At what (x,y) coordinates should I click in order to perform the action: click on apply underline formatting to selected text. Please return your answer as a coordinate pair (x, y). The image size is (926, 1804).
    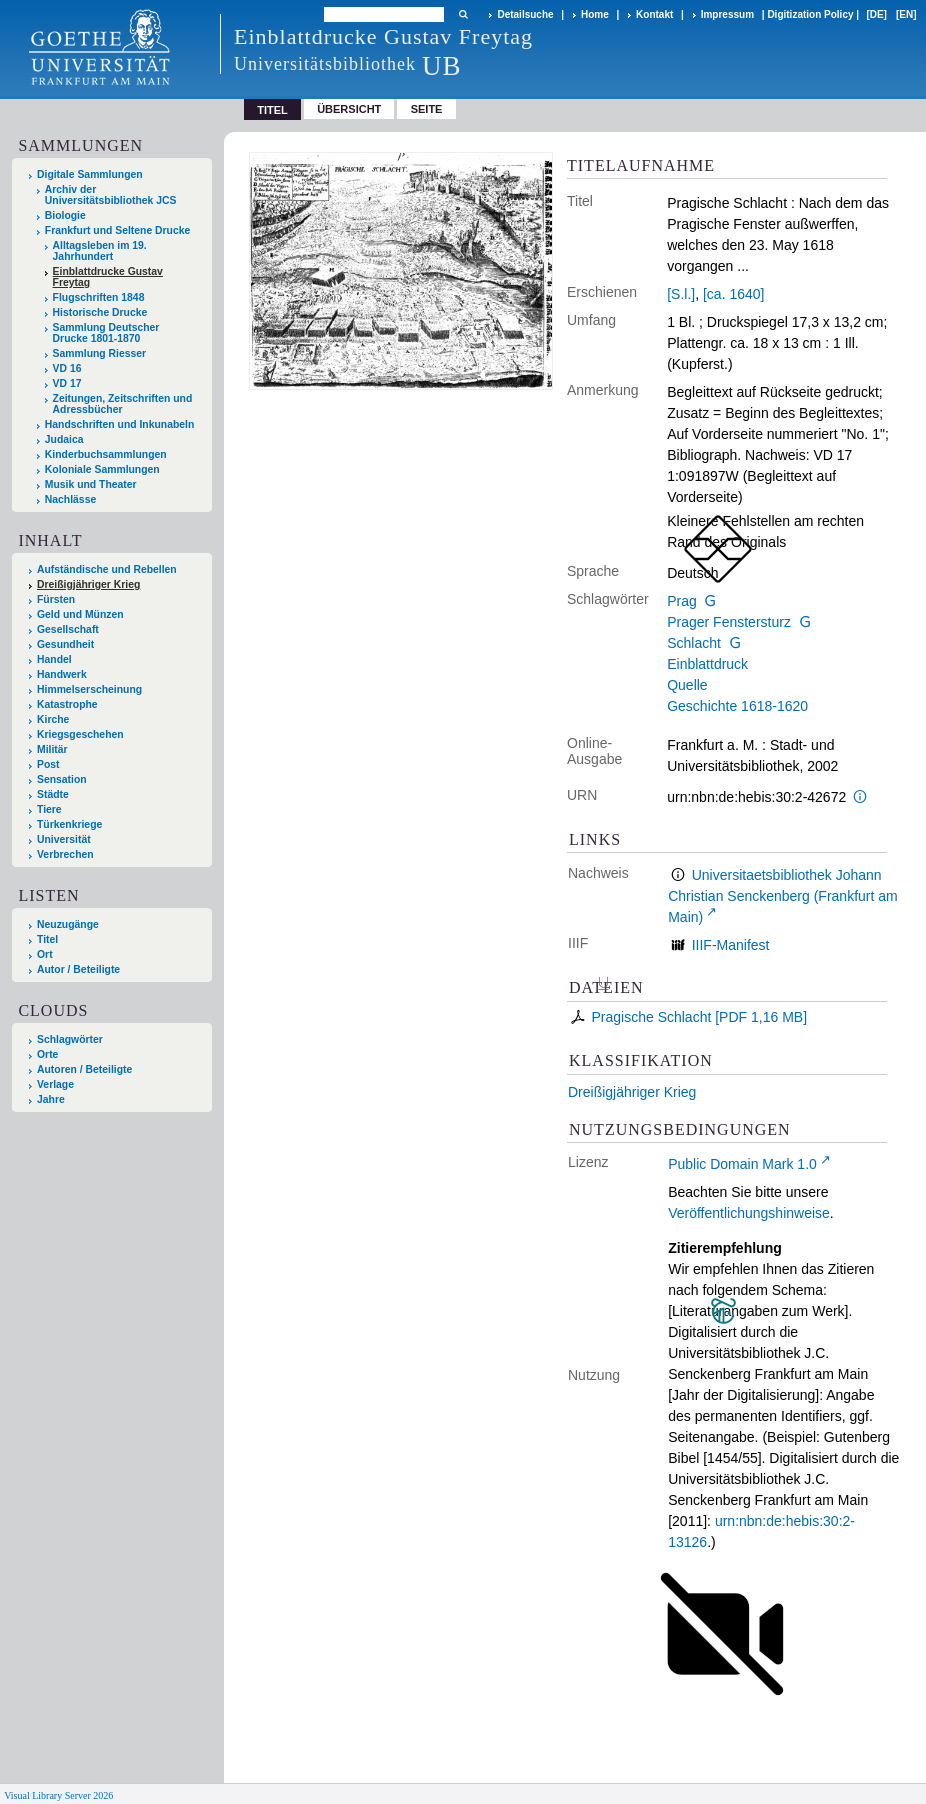
    Looking at the image, I should click on (603, 982).